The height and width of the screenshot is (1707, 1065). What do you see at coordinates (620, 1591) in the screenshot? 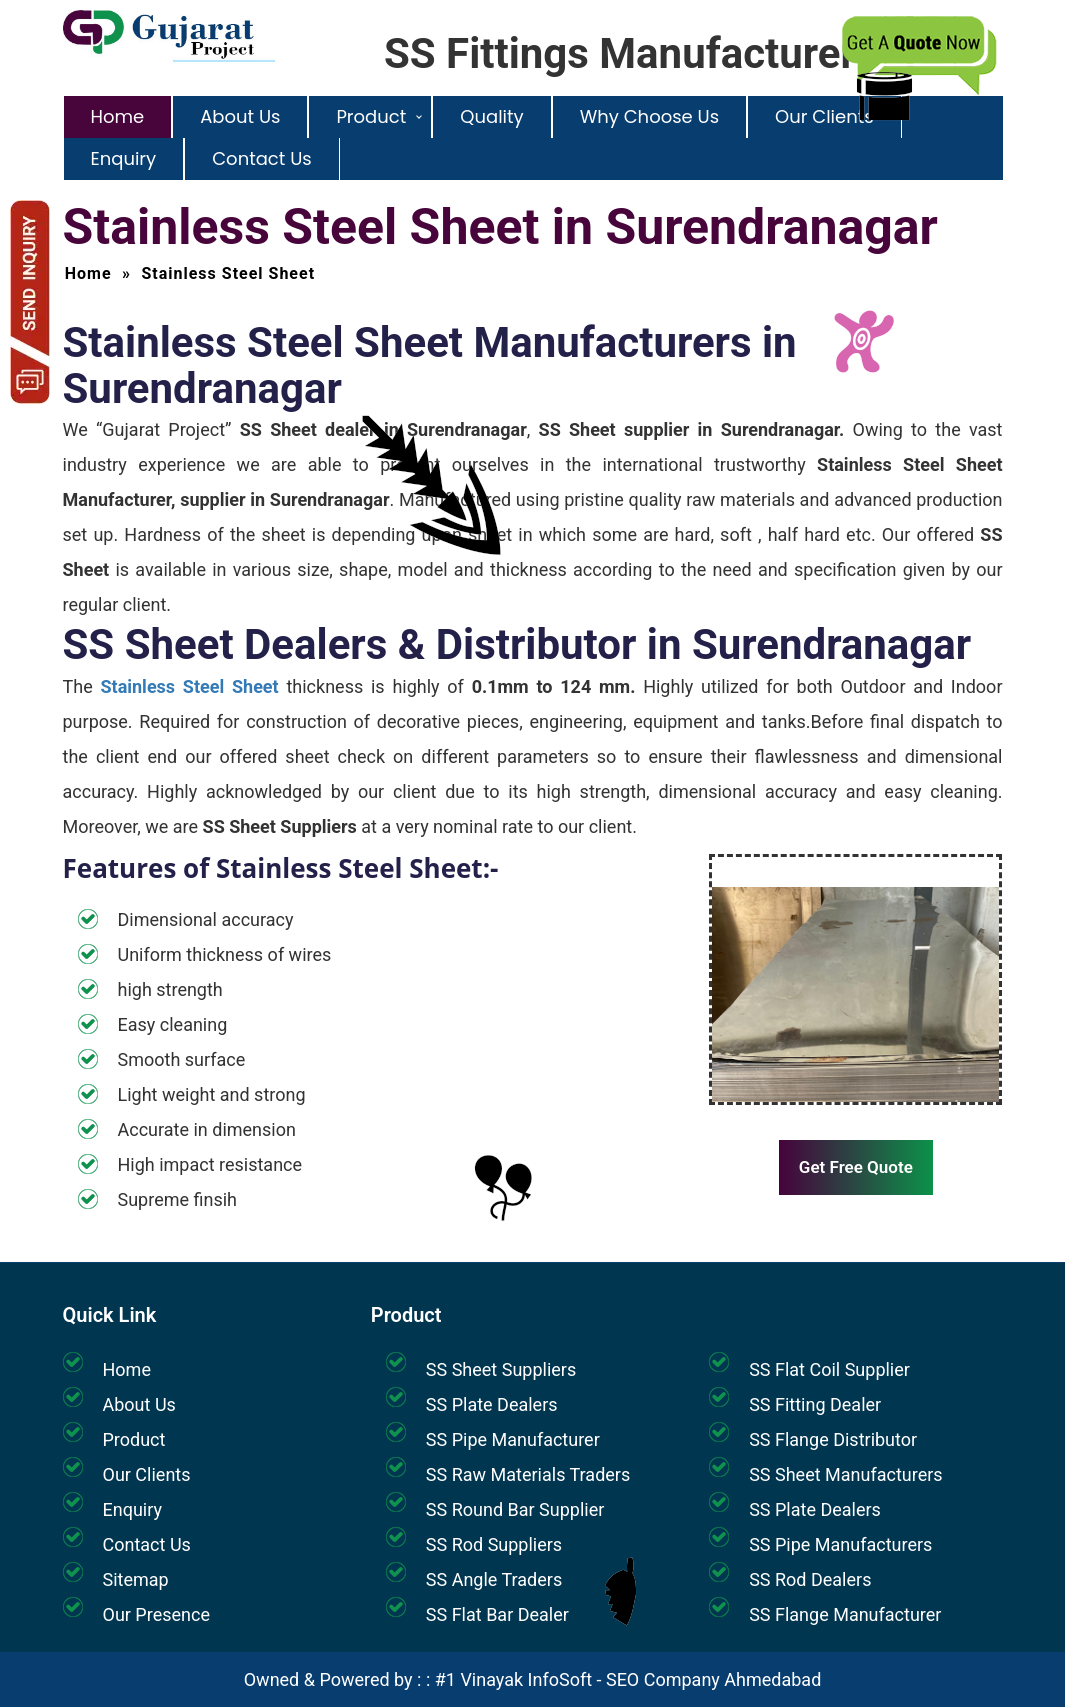
I see `represents Corsica region or Corsican-related content` at bounding box center [620, 1591].